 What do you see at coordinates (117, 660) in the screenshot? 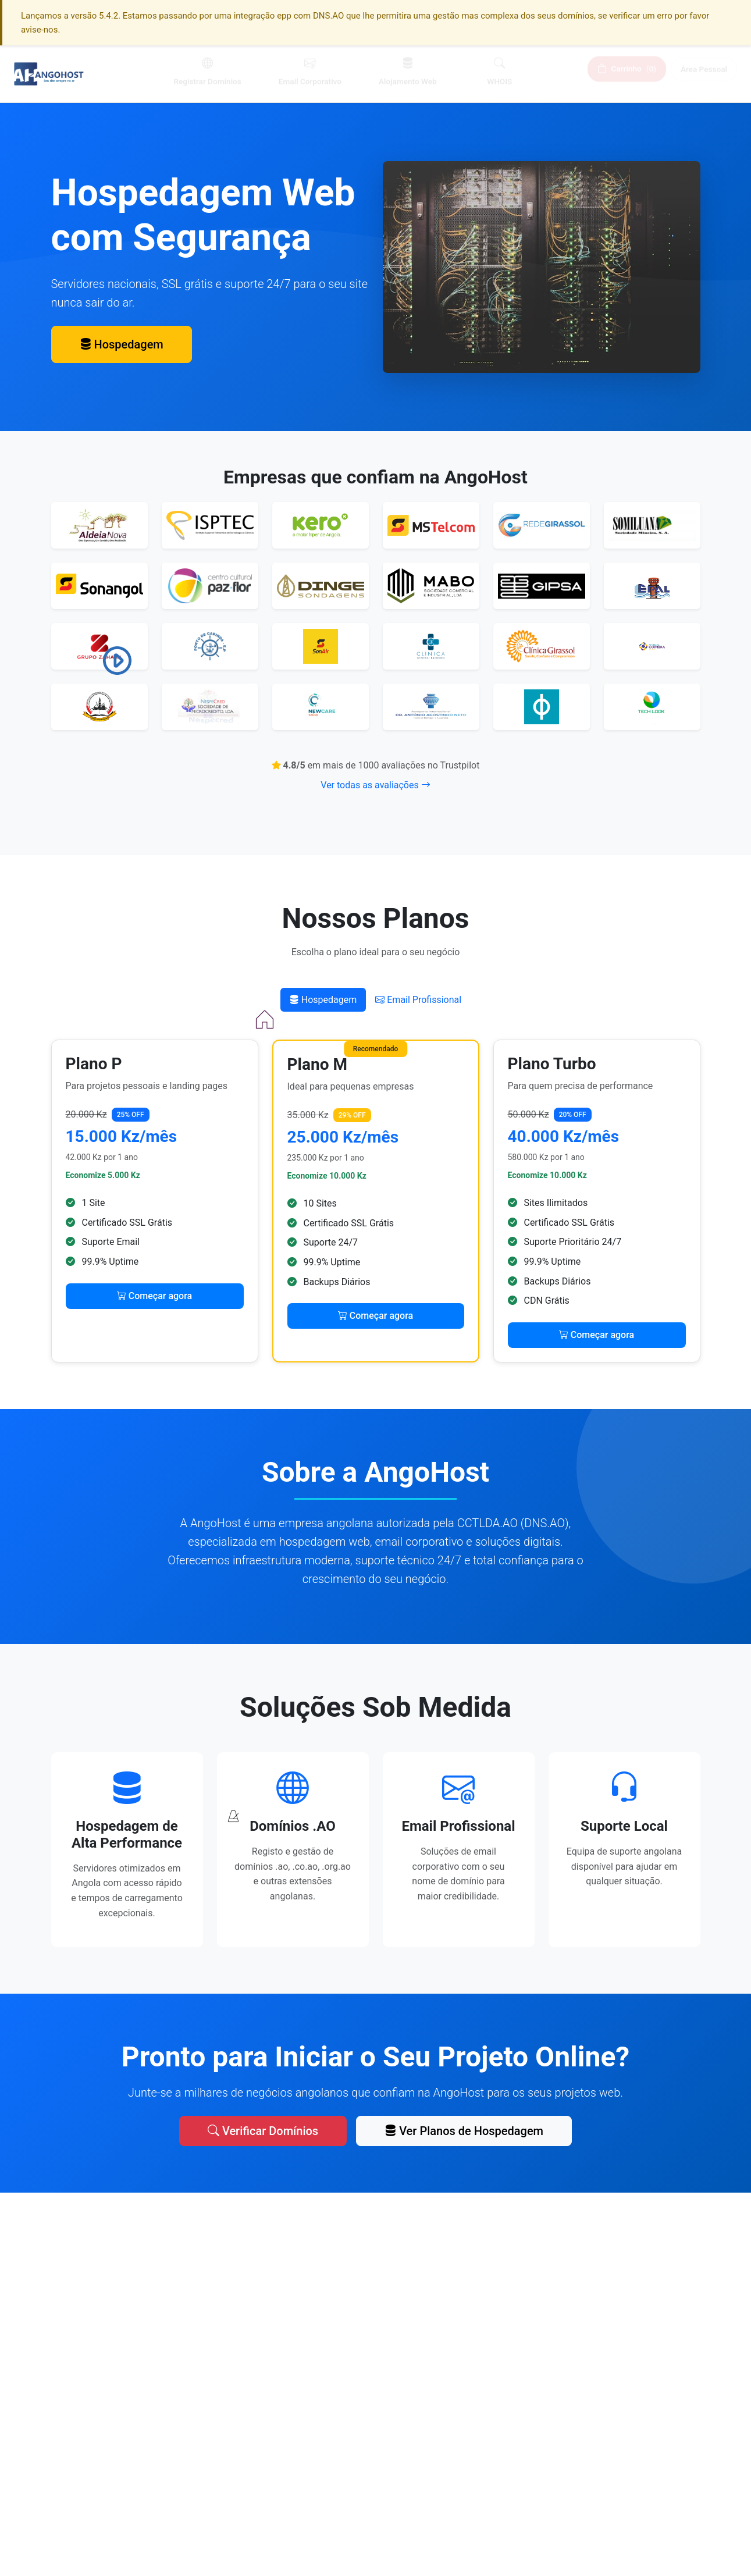
I see `play media or video content` at bounding box center [117, 660].